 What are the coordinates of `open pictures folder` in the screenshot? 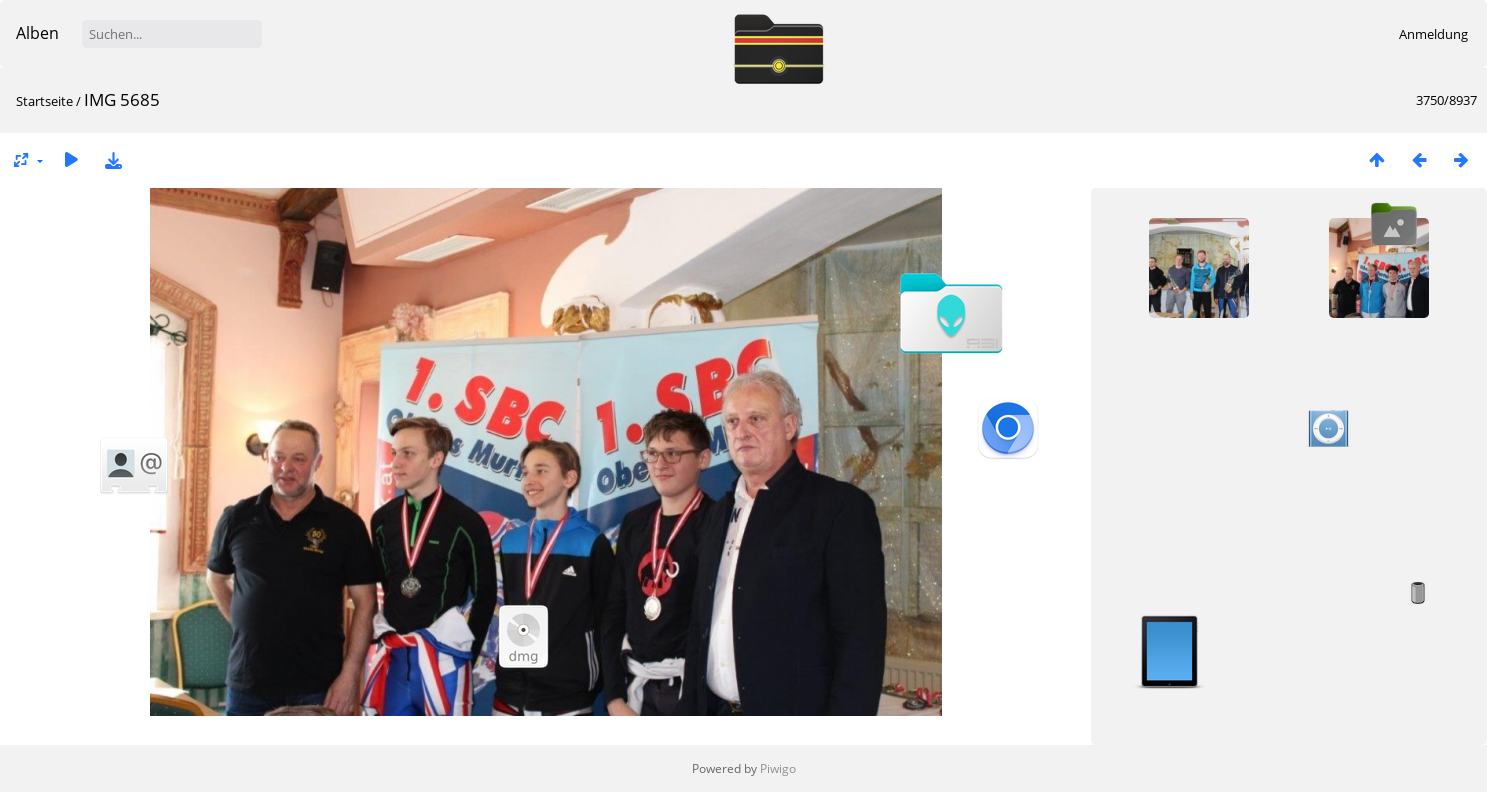 It's located at (1394, 224).